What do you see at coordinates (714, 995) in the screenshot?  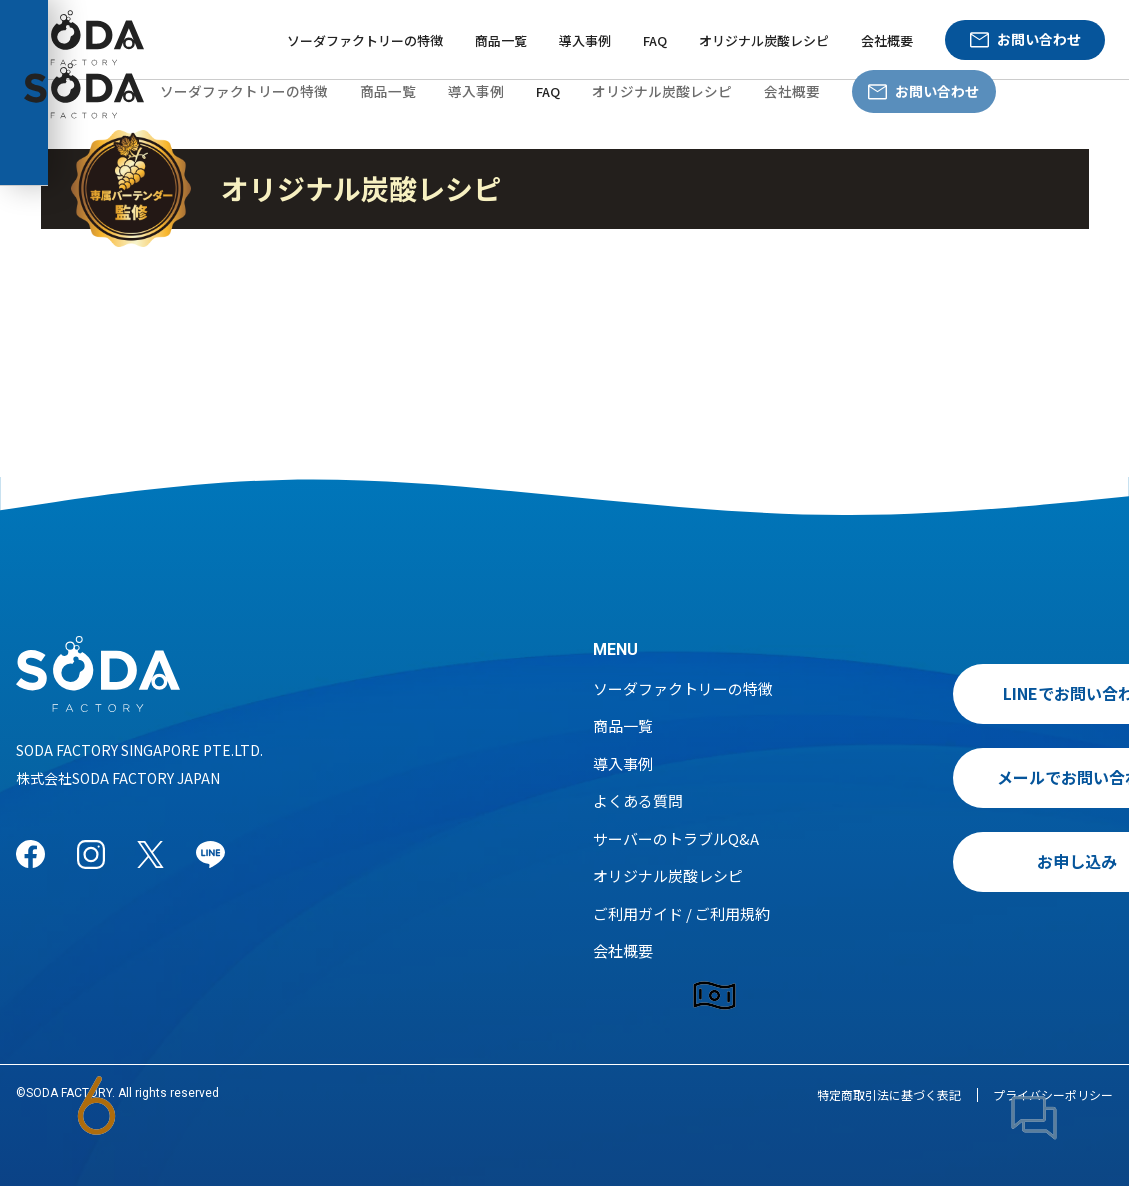 I see `view payment or transaction history` at bounding box center [714, 995].